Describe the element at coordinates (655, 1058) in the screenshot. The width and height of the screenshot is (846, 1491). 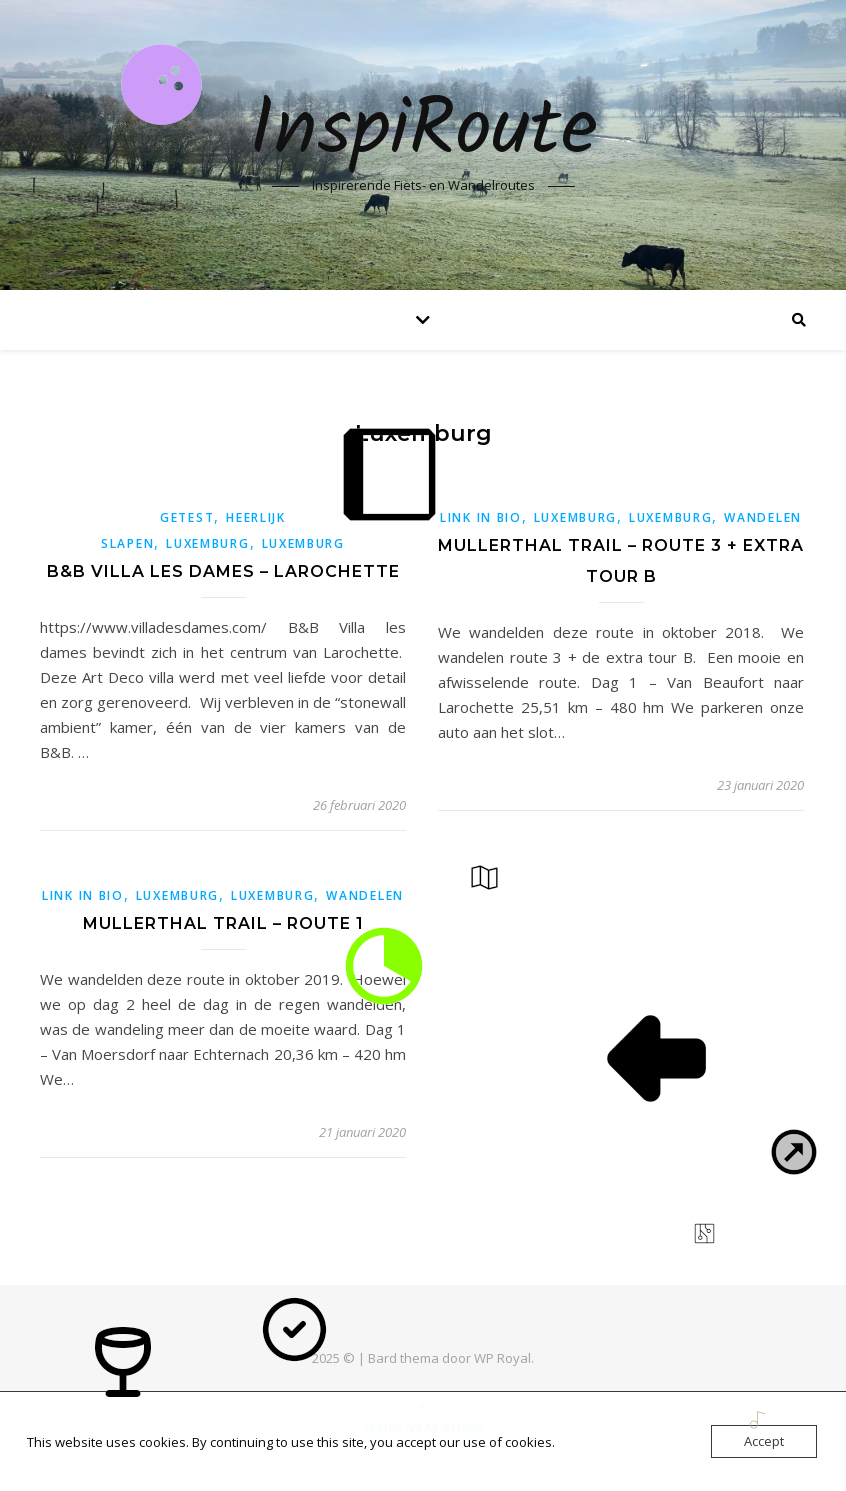
I see `go back to the previous screen` at that location.